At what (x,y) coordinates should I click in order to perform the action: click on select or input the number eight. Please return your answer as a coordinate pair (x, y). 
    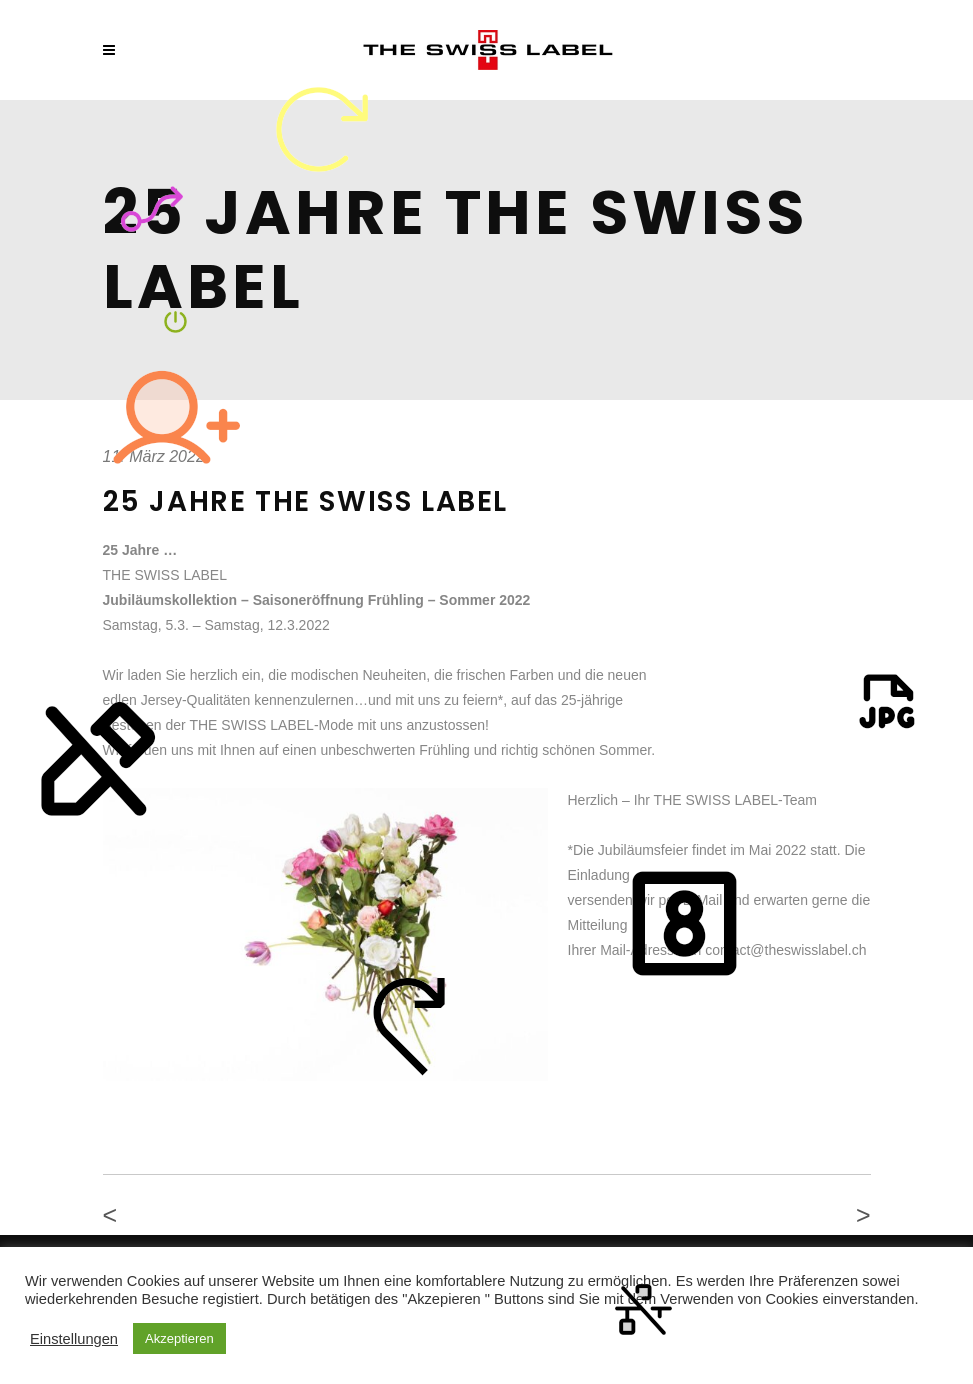
    Looking at the image, I should click on (684, 923).